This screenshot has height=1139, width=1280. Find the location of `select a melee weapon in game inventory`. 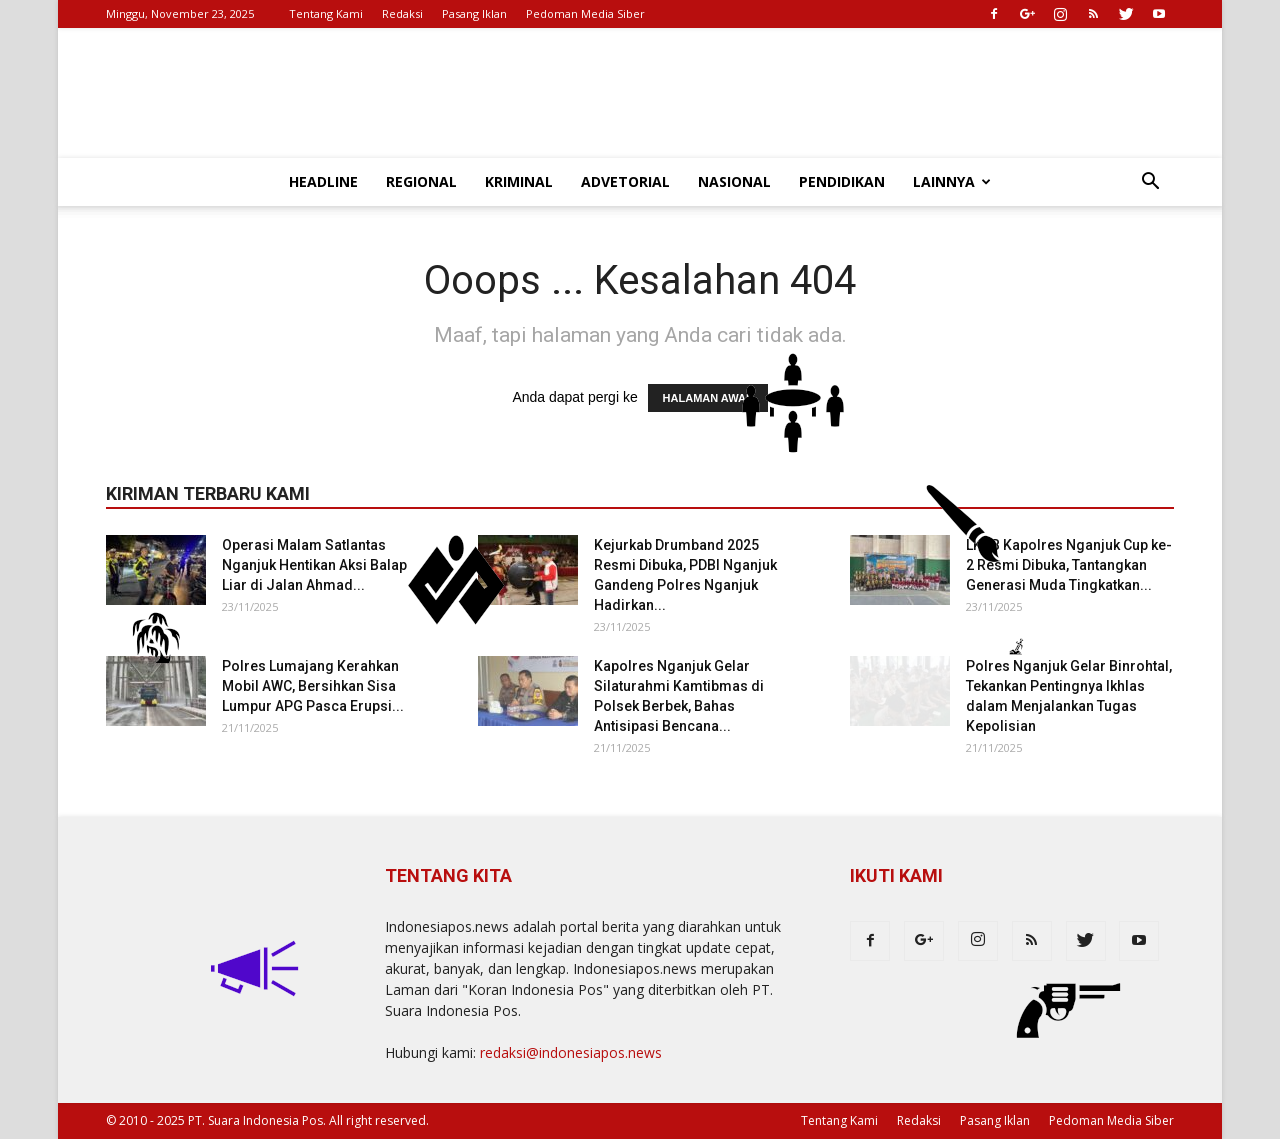

select a melee weapon in game inventory is located at coordinates (1017, 646).